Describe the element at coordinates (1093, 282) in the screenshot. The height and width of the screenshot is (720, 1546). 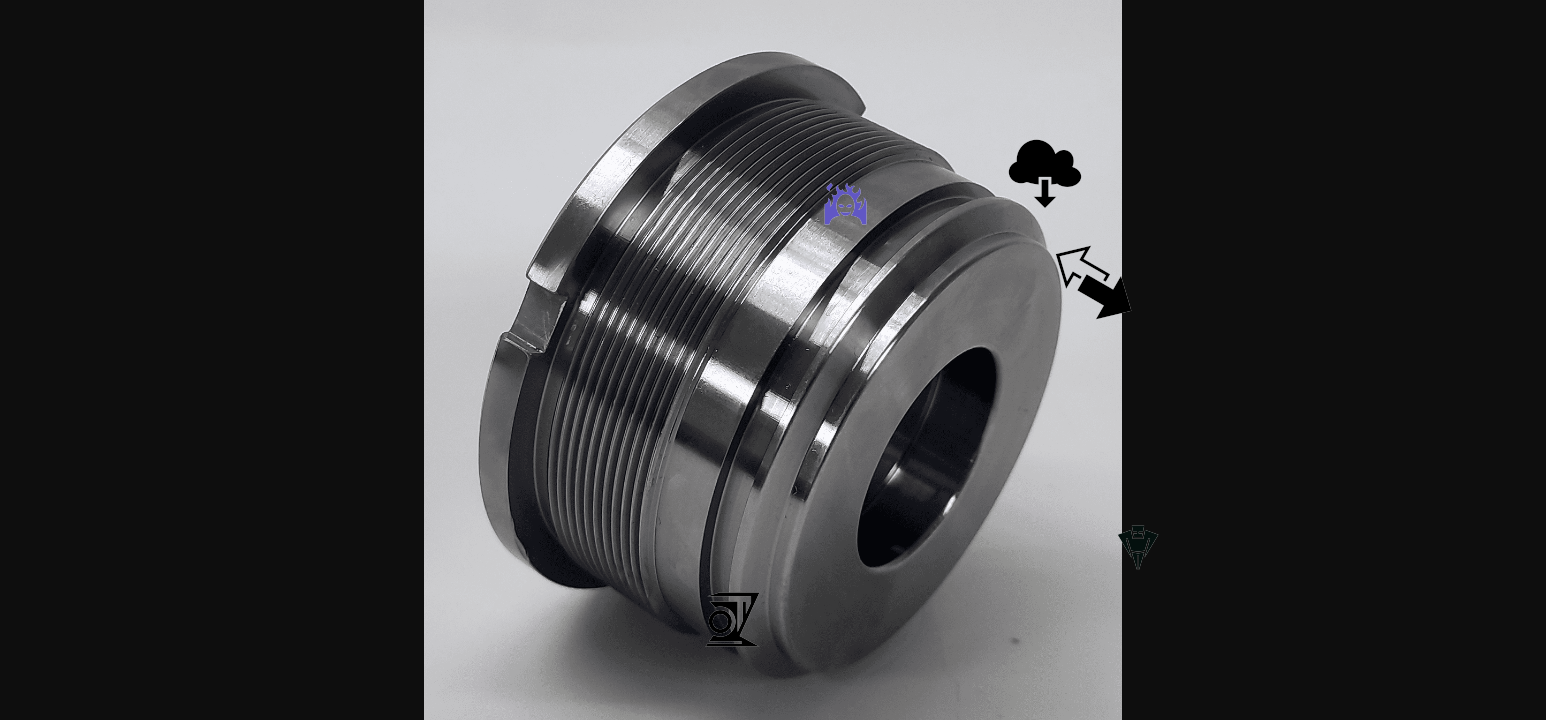
I see `switch between two states or modes` at that location.